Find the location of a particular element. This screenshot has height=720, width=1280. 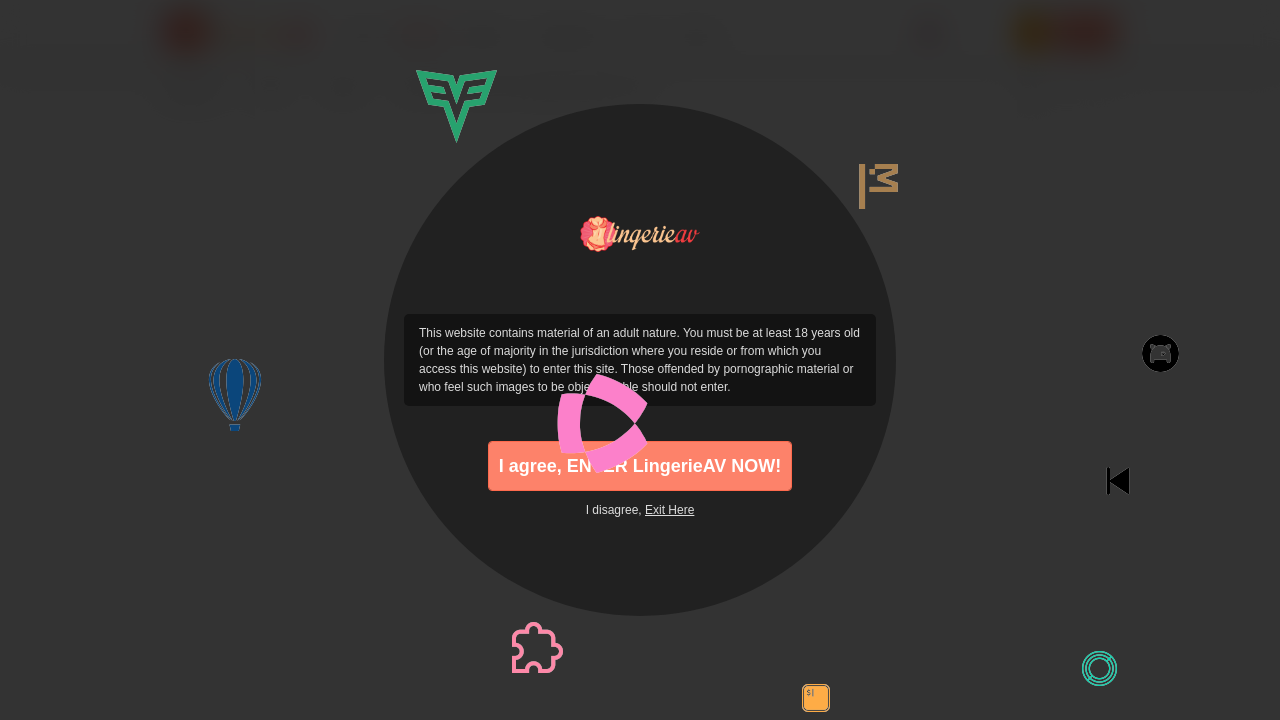

open iTerm2 terminal application is located at coordinates (816, 698).